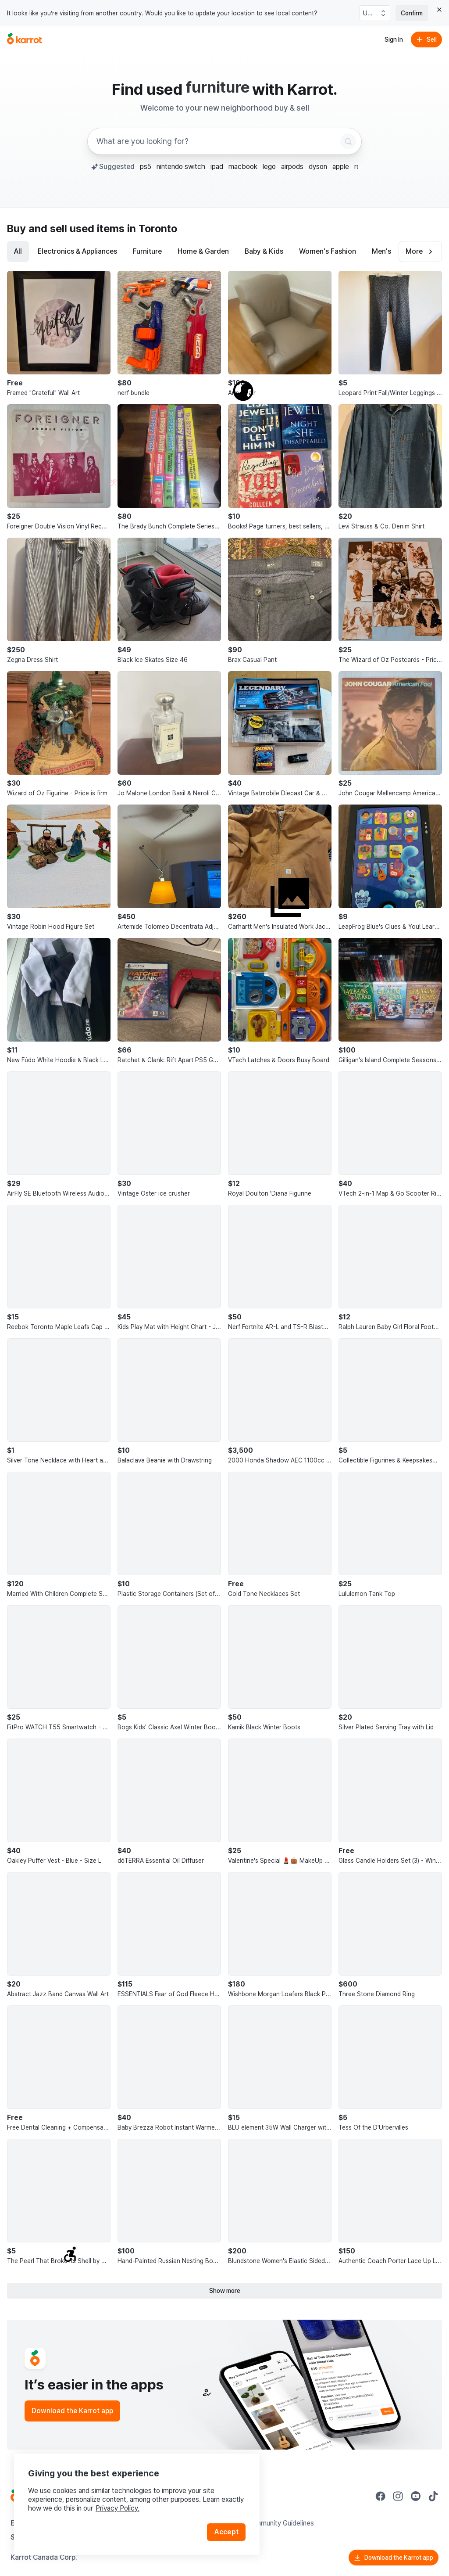  I want to click on indicates wheelchair accessibility available, so click(69, 2254).